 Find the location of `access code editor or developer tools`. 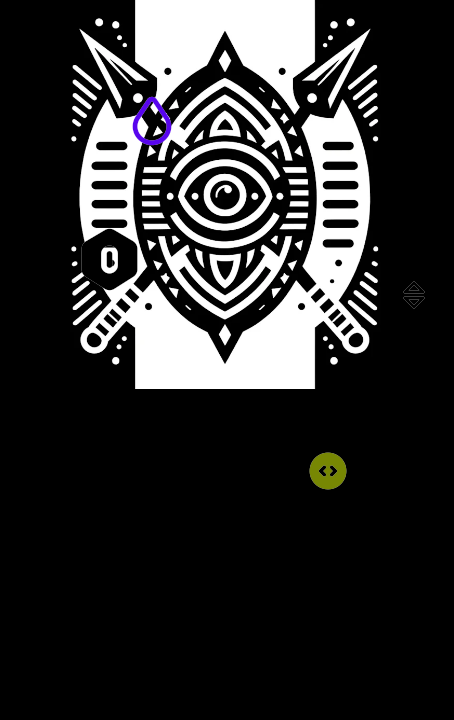

access code editor or developer tools is located at coordinates (328, 471).